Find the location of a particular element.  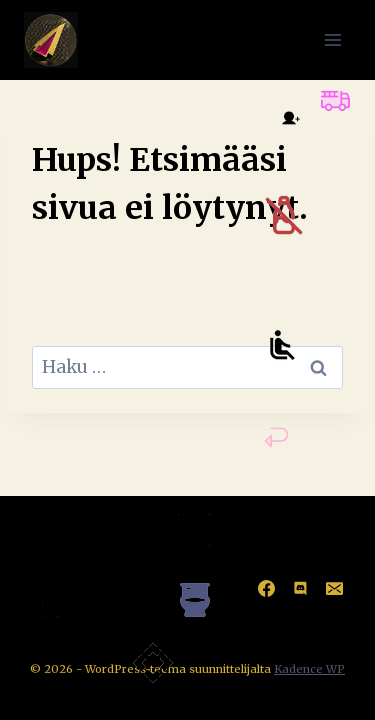

access API settings or configuration is located at coordinates (153, 663).